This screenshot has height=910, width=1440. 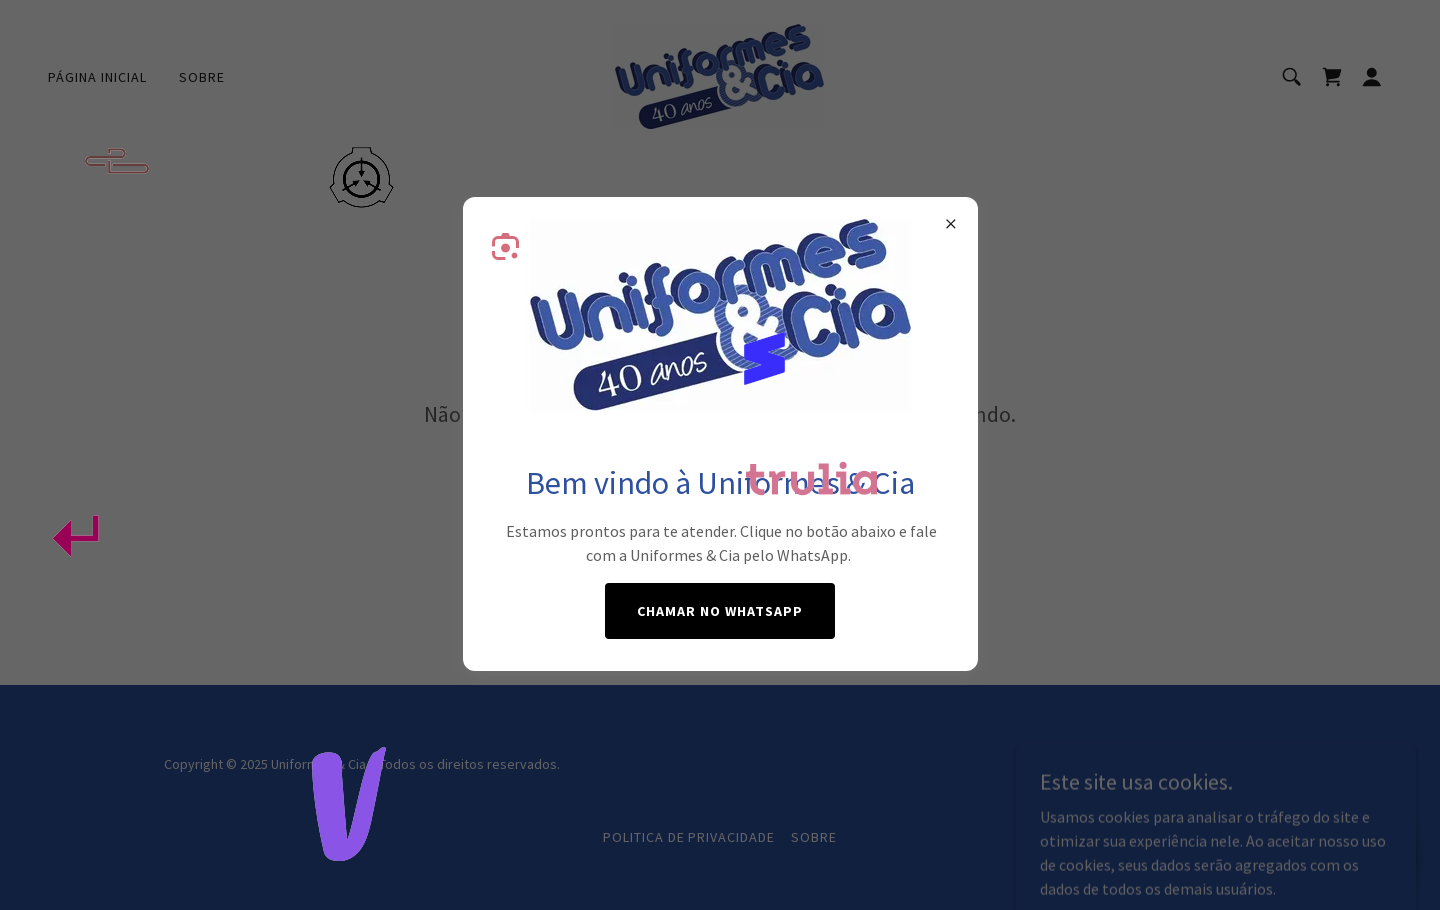 What do you see at coordinates (361, 177) in the screenshot?
I see `SCP Foundation logo` at bounding box center [361, 177].